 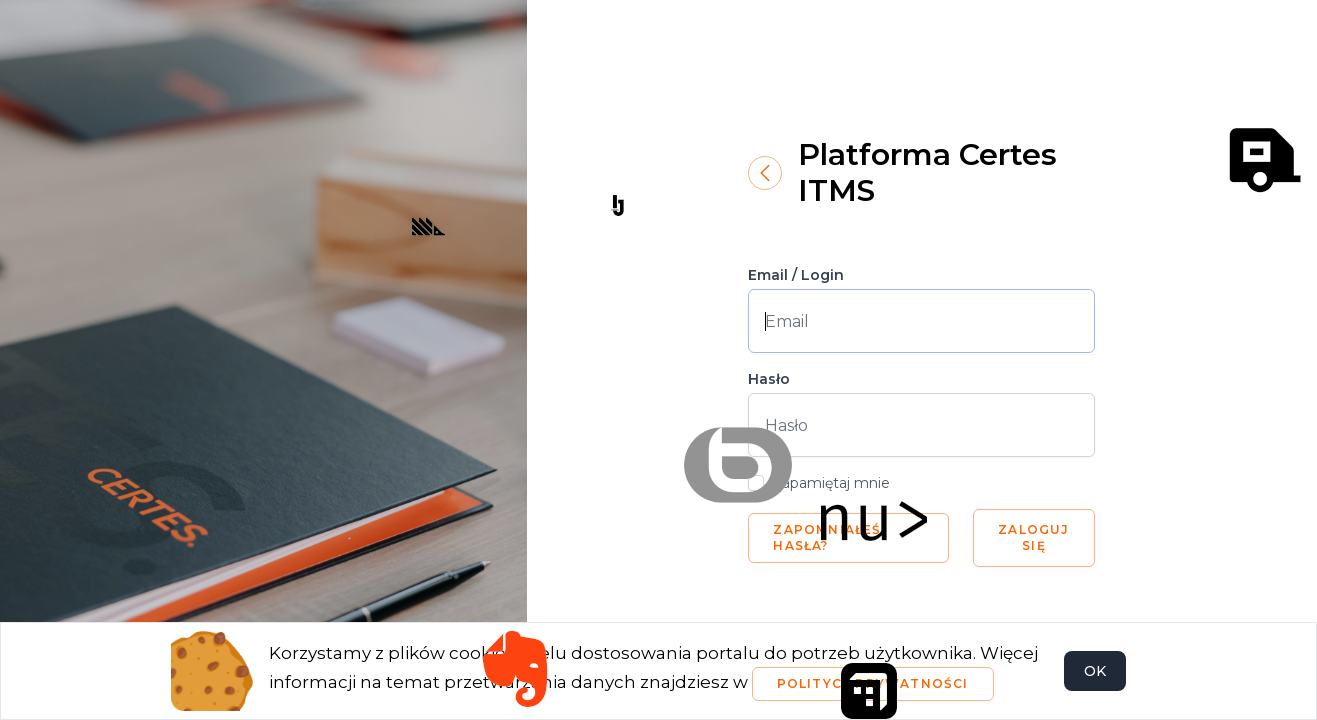 I want to click on view caravan or RV rental options, so click(x=1263, y=158).